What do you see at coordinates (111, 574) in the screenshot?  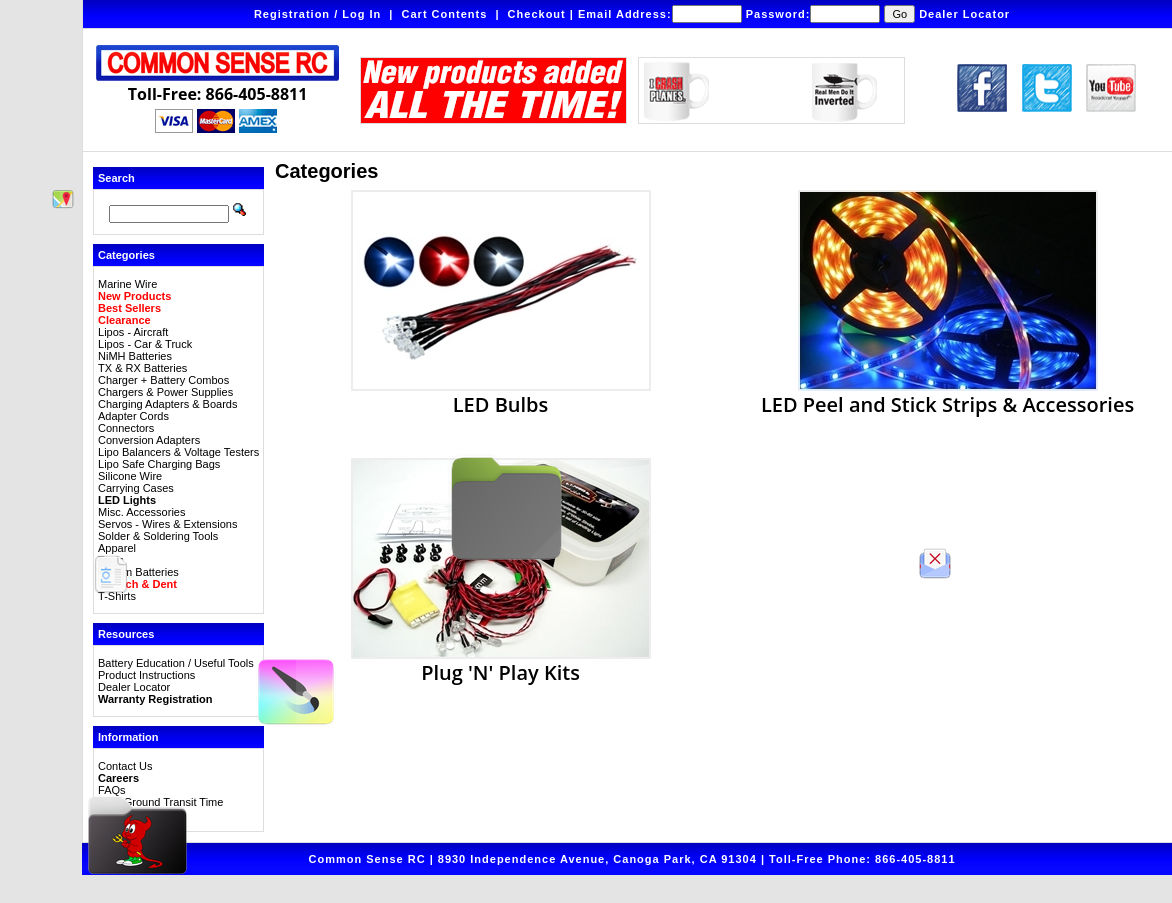 I see `open a Hangul Word Processor (.hwp) document` at bounding box center [111, 574].